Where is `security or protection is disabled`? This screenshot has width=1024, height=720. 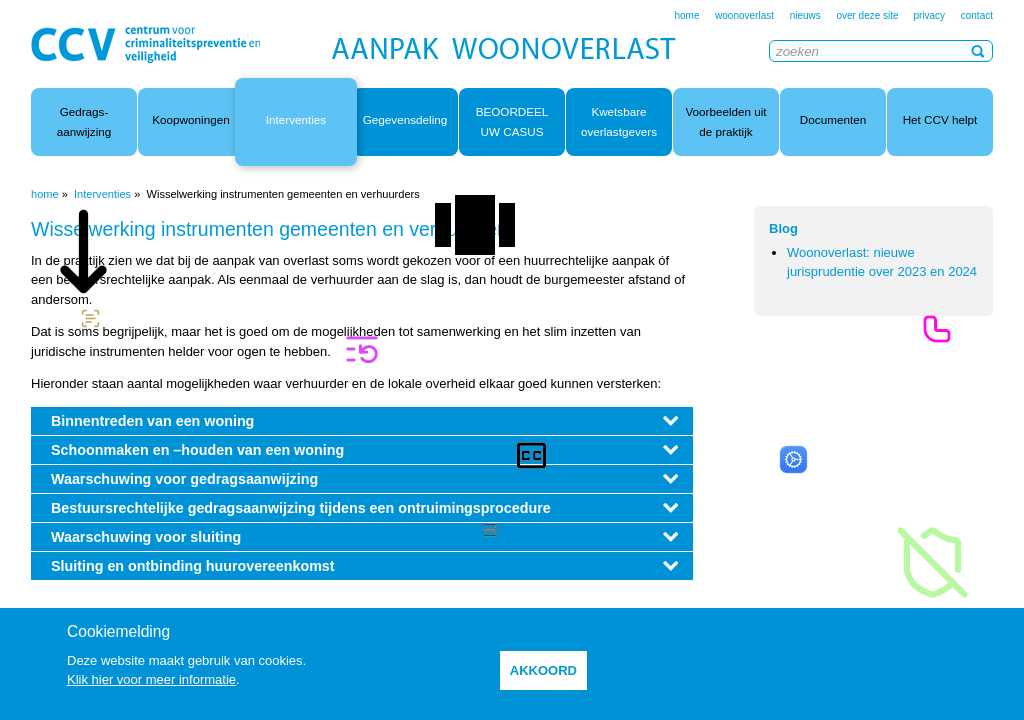 security or protection is disabled is located at coordinates (932, 562).